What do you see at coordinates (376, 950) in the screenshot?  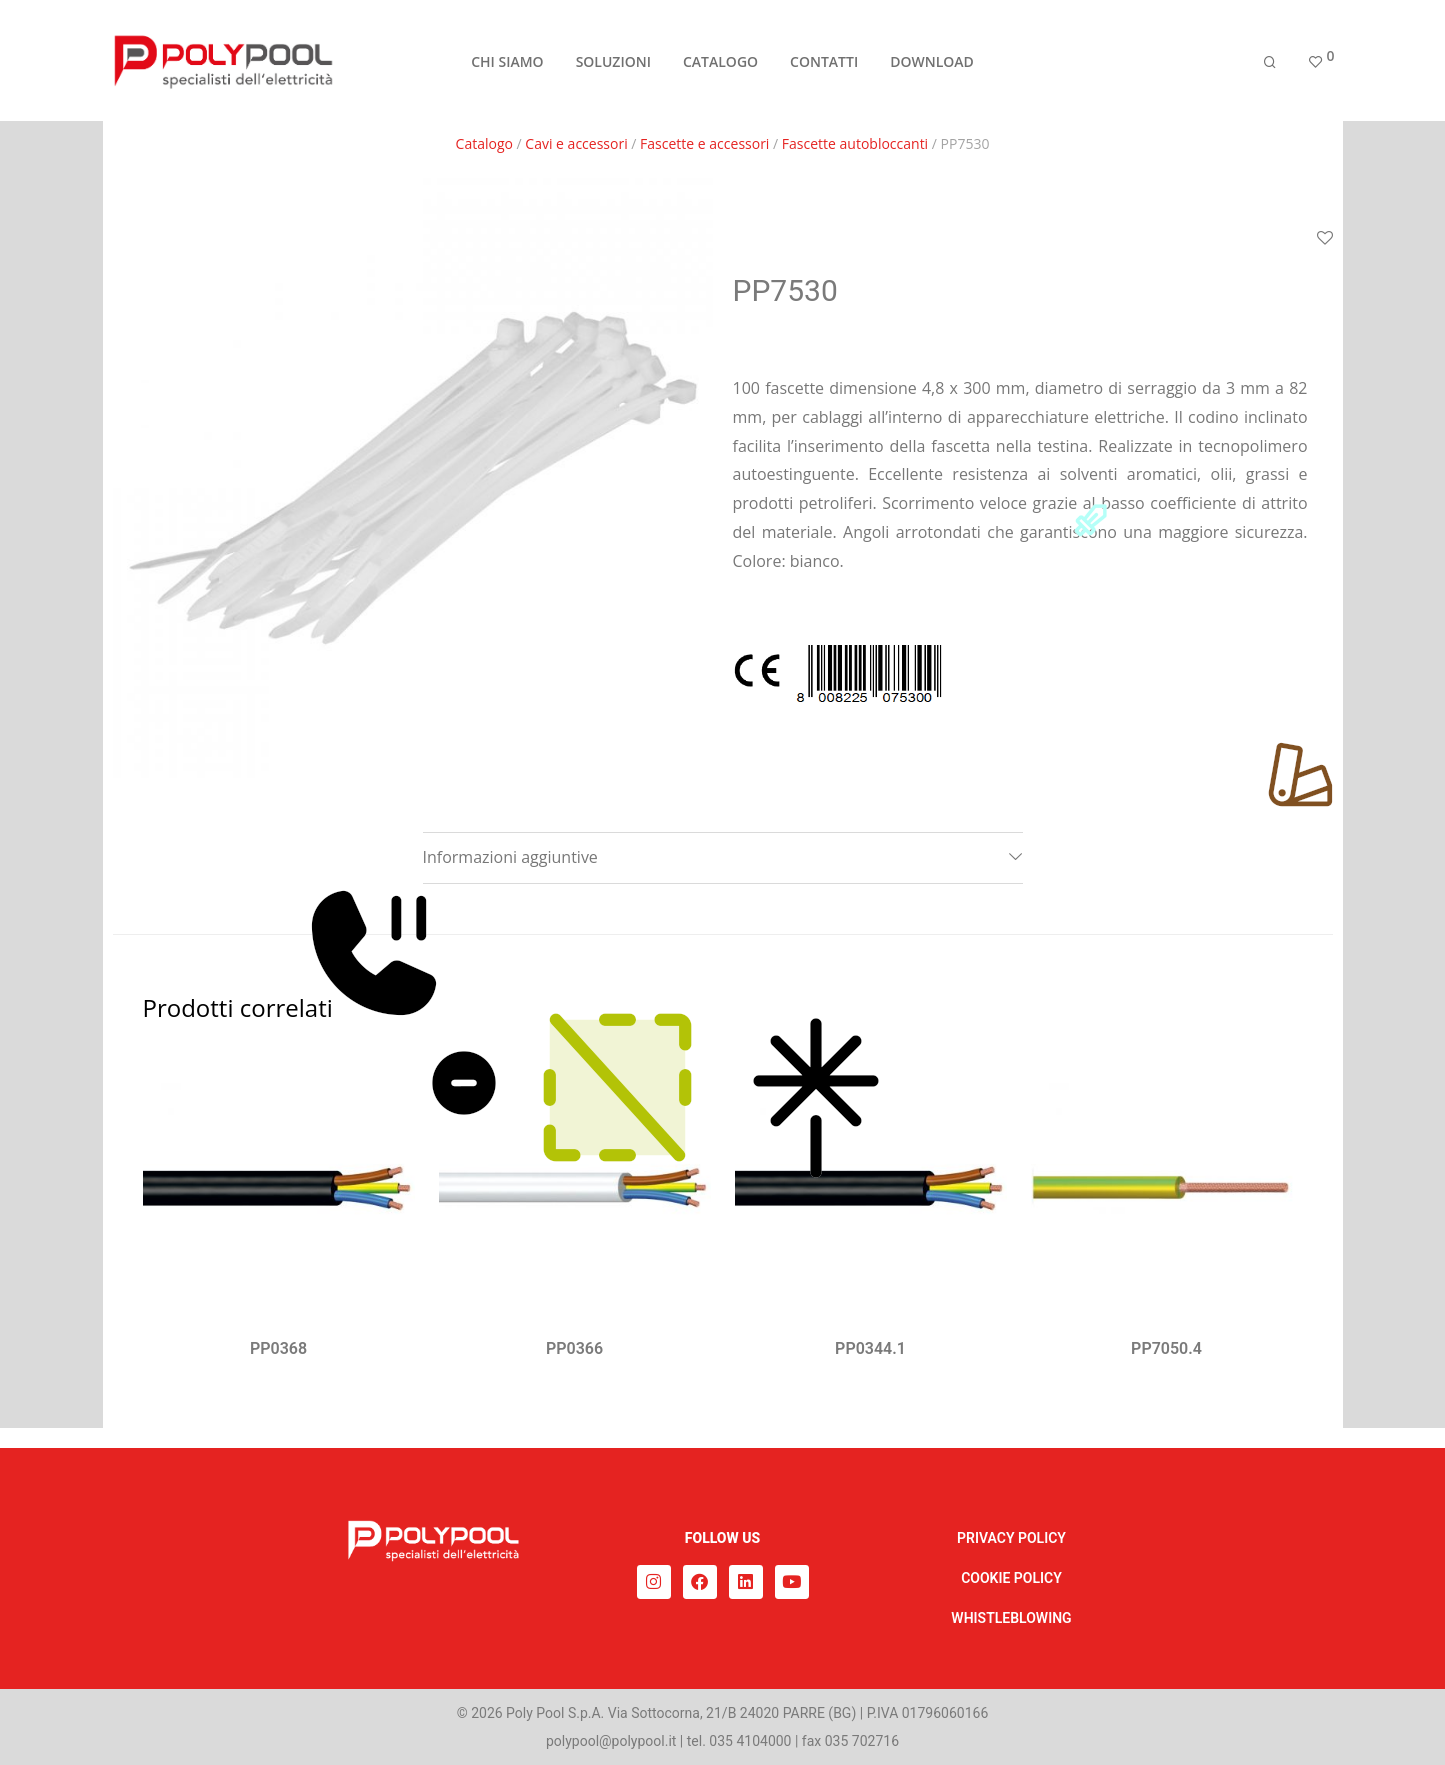 I see `put current call on hold` at bounding box center [376, 950].